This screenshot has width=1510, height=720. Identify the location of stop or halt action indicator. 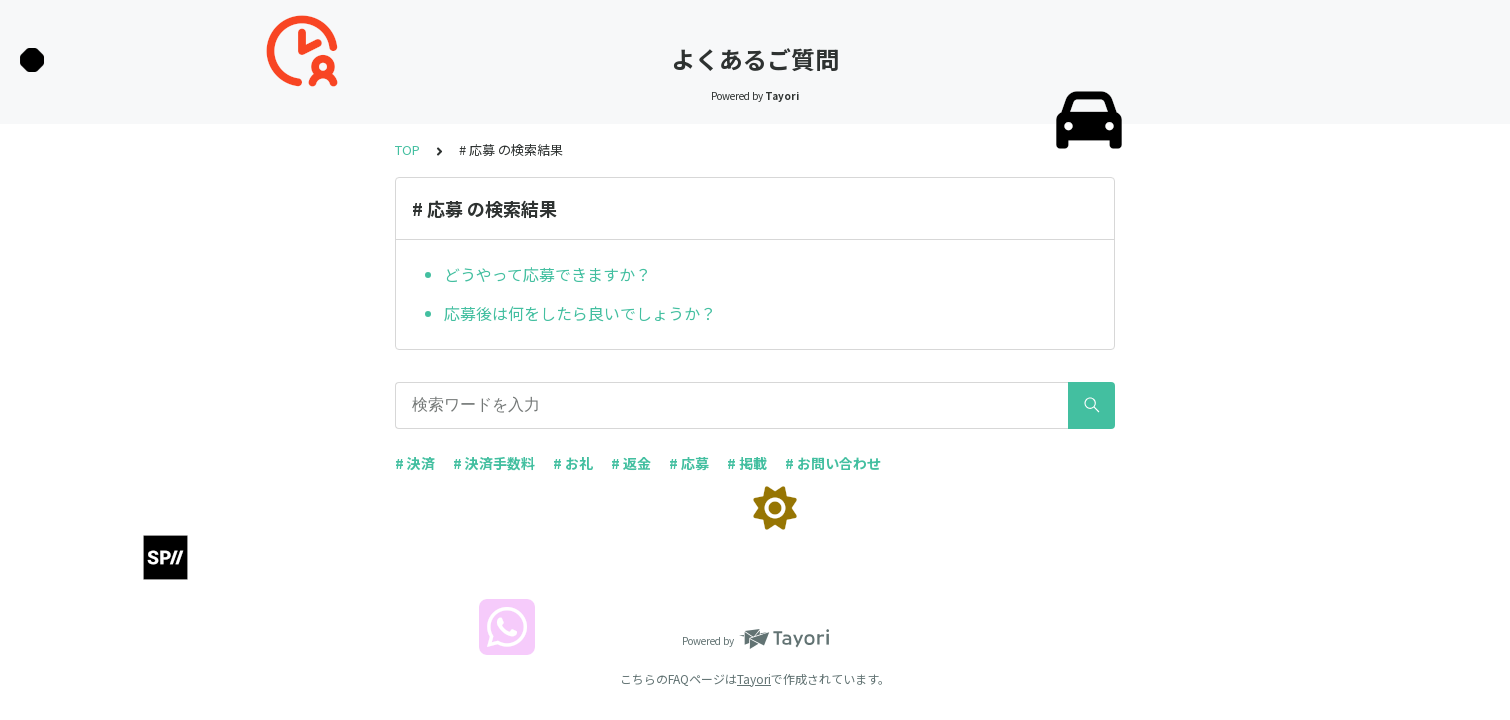
(32, 60).